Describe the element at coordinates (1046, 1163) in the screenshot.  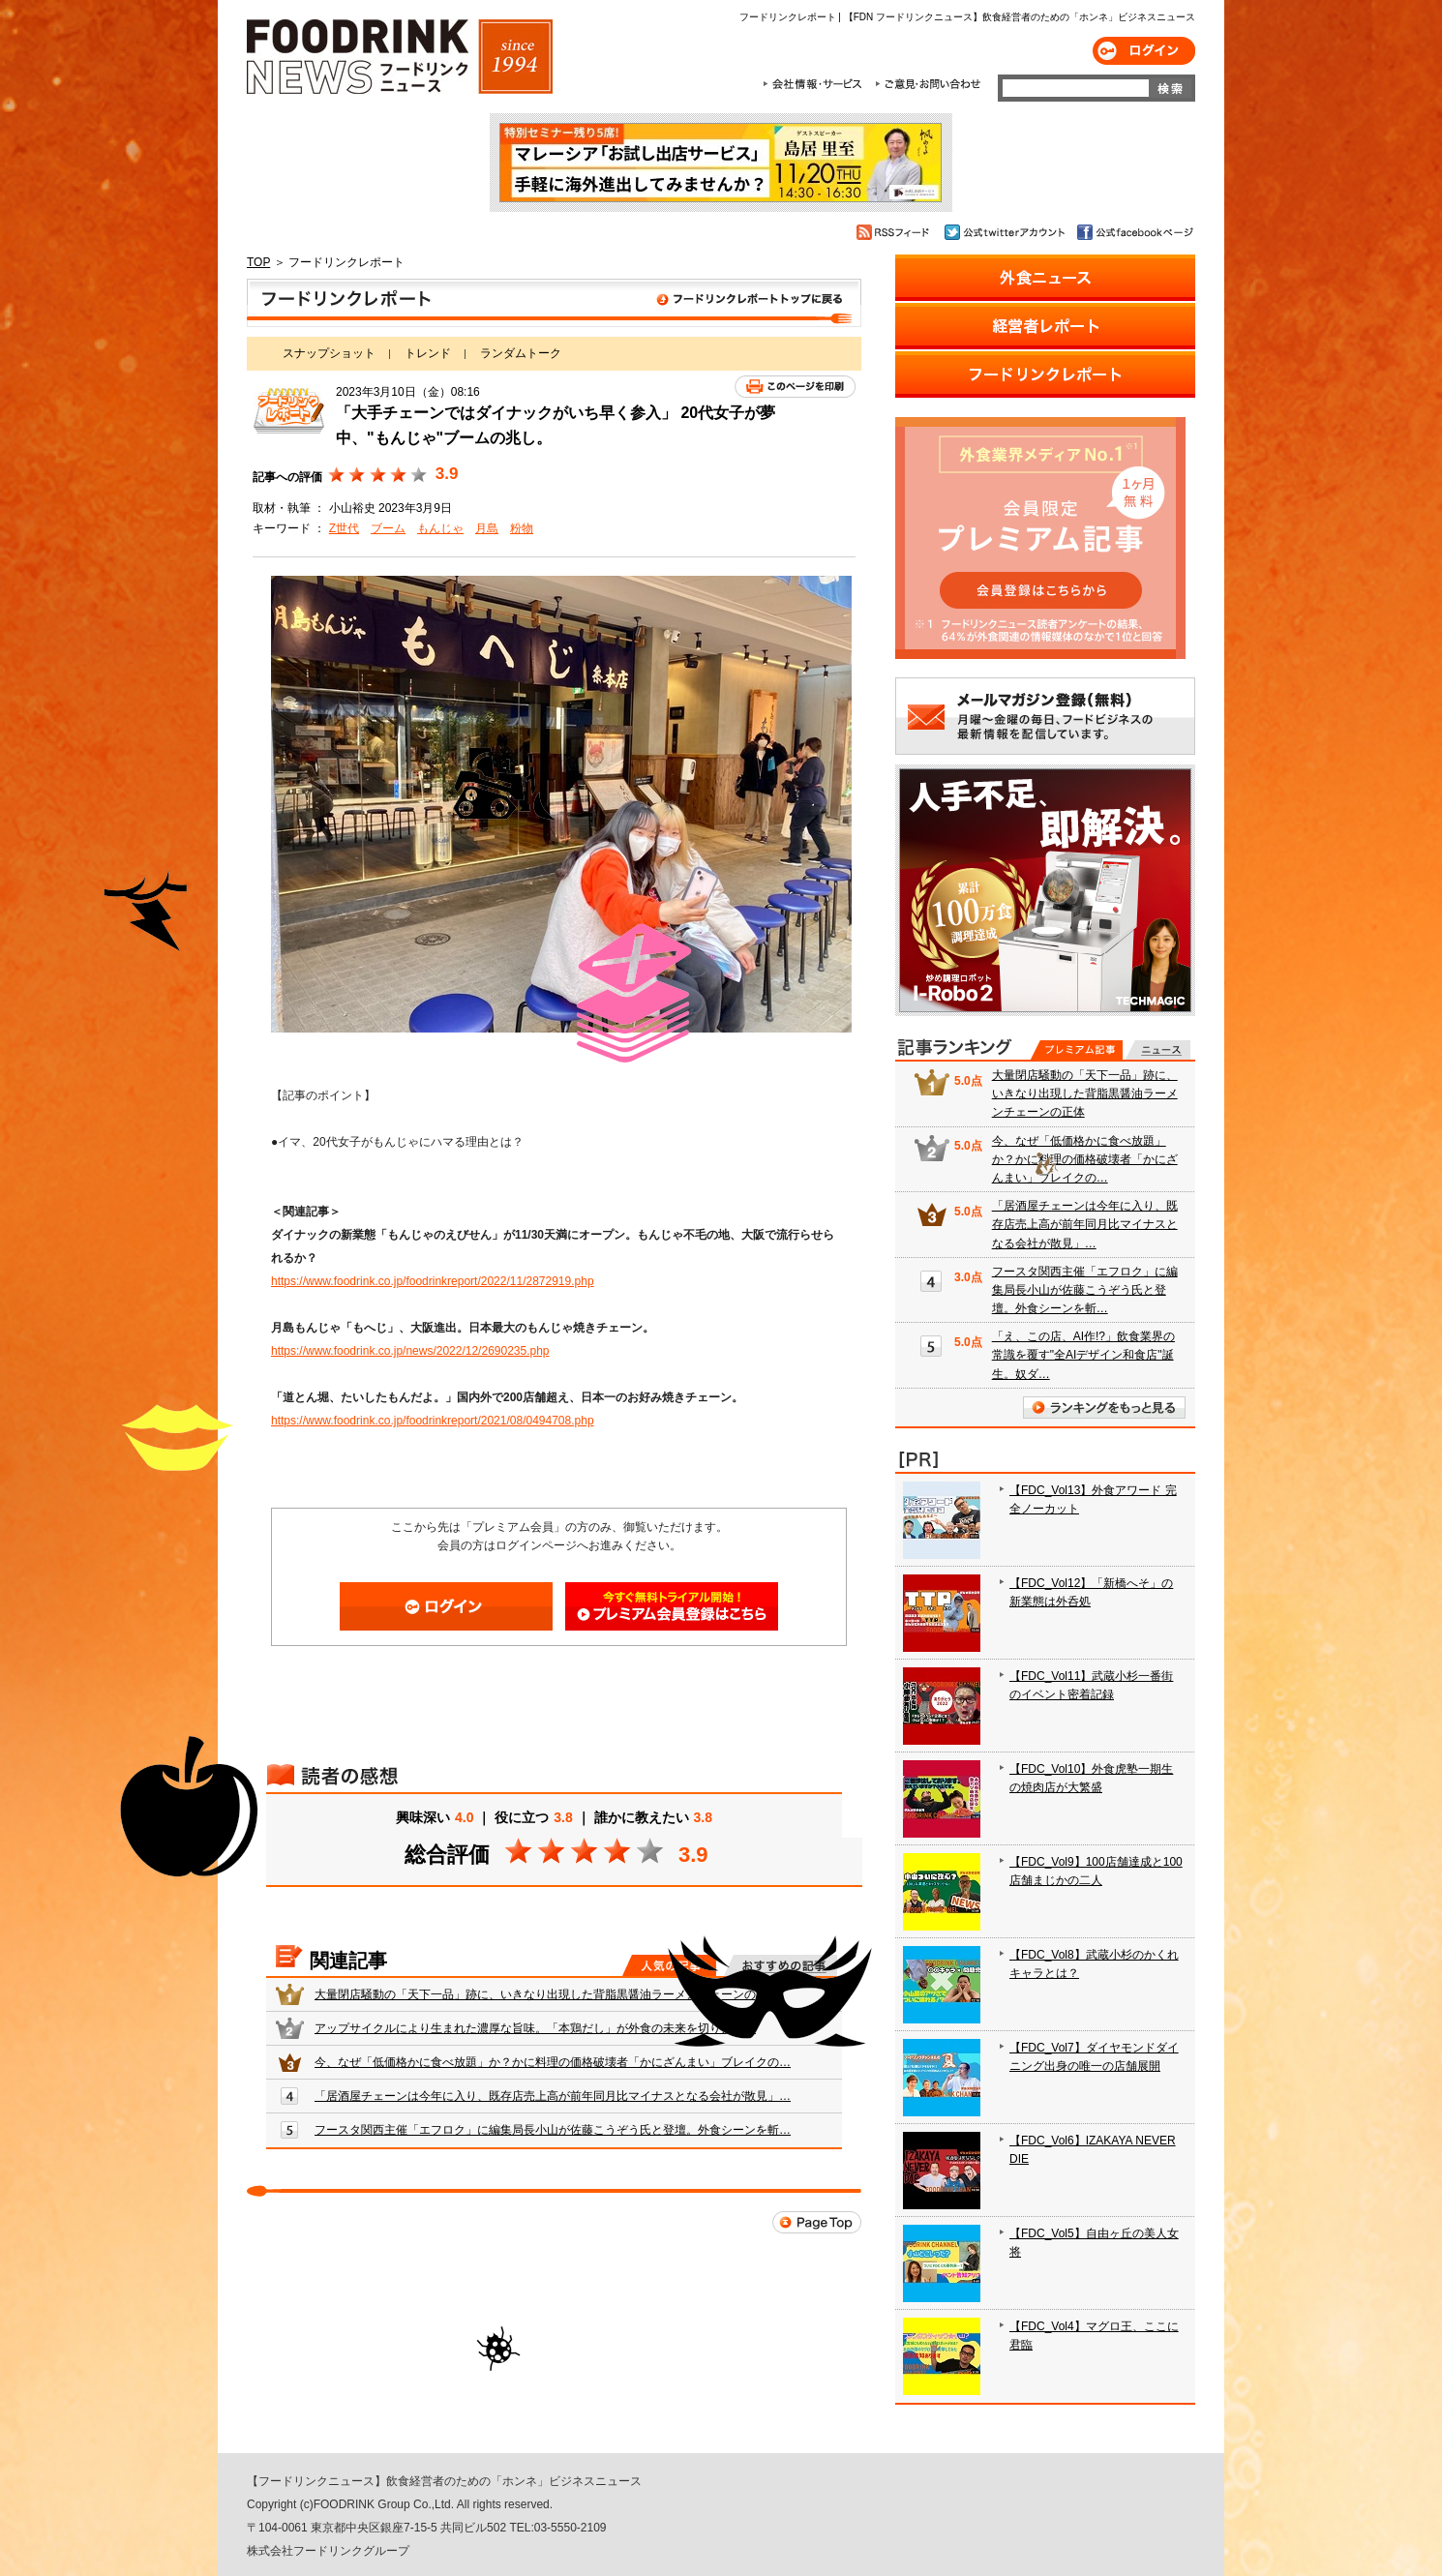
I see `view mountain summits or peaks` at that location.